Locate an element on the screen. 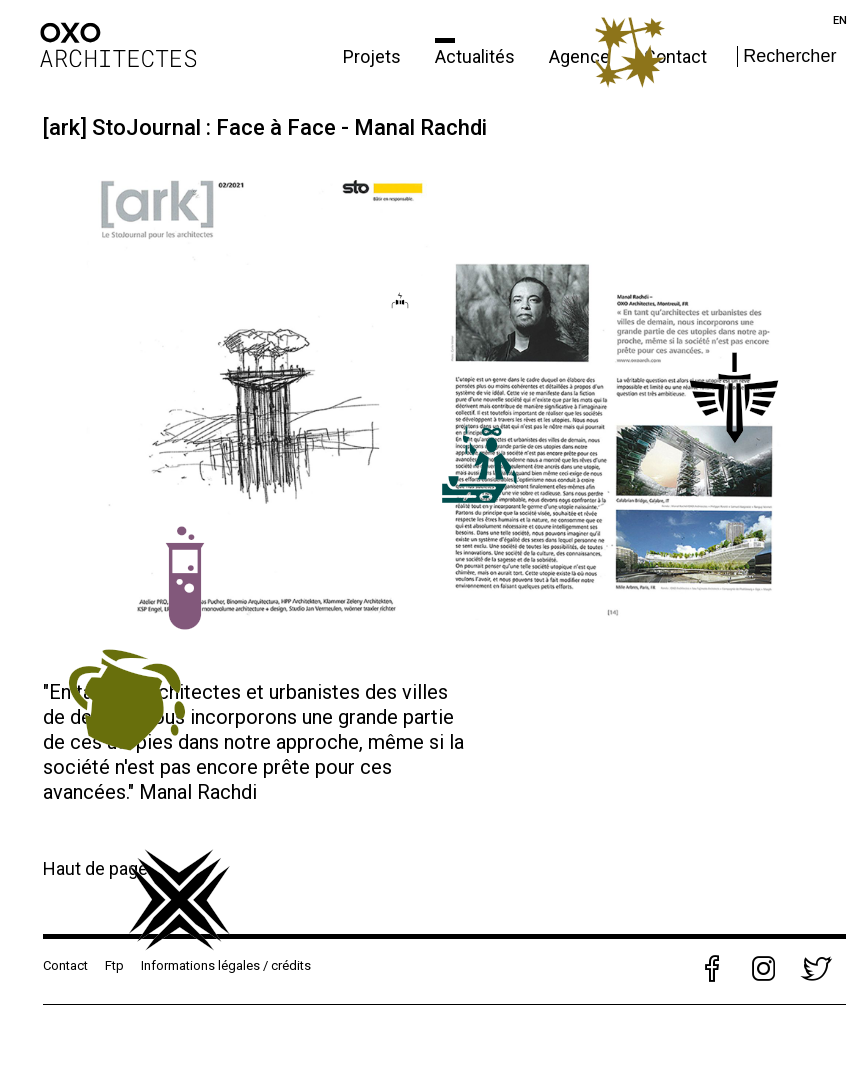 This screenshot has width=866, height=1085. view potion or chemical inventory is located at coordinates (185, 578).